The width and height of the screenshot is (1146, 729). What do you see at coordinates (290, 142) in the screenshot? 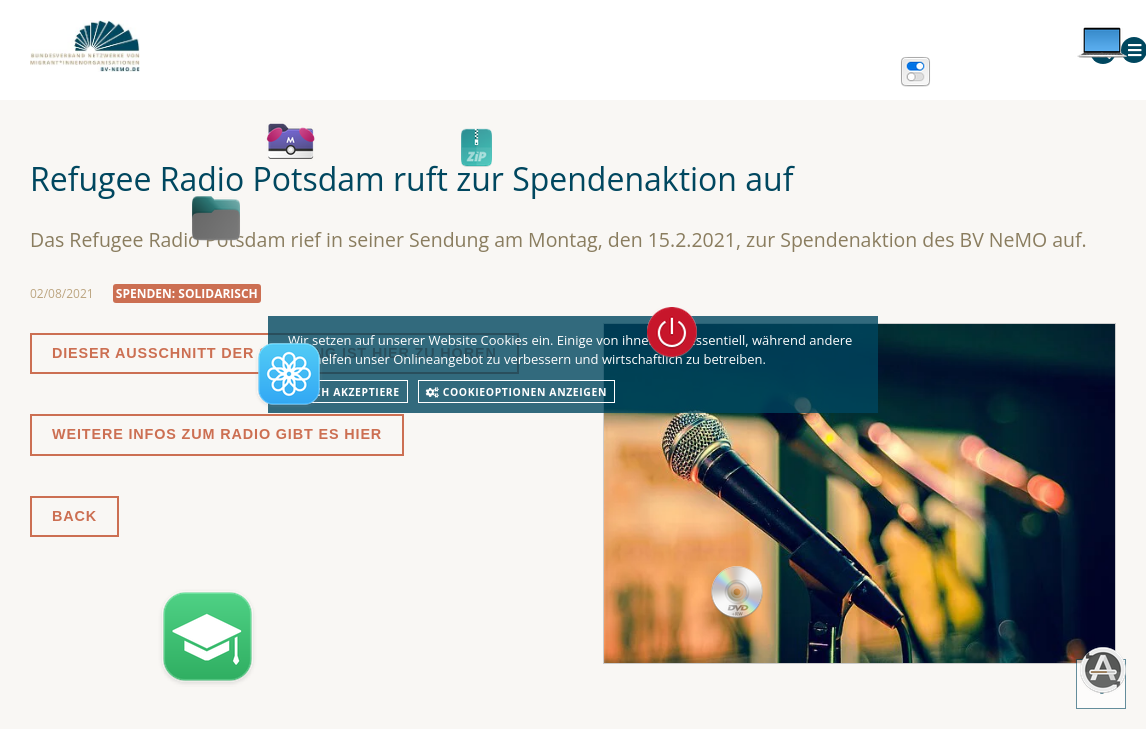
I see `folder containing pokémon master ball images or assets` at bounding box center [290, 142].